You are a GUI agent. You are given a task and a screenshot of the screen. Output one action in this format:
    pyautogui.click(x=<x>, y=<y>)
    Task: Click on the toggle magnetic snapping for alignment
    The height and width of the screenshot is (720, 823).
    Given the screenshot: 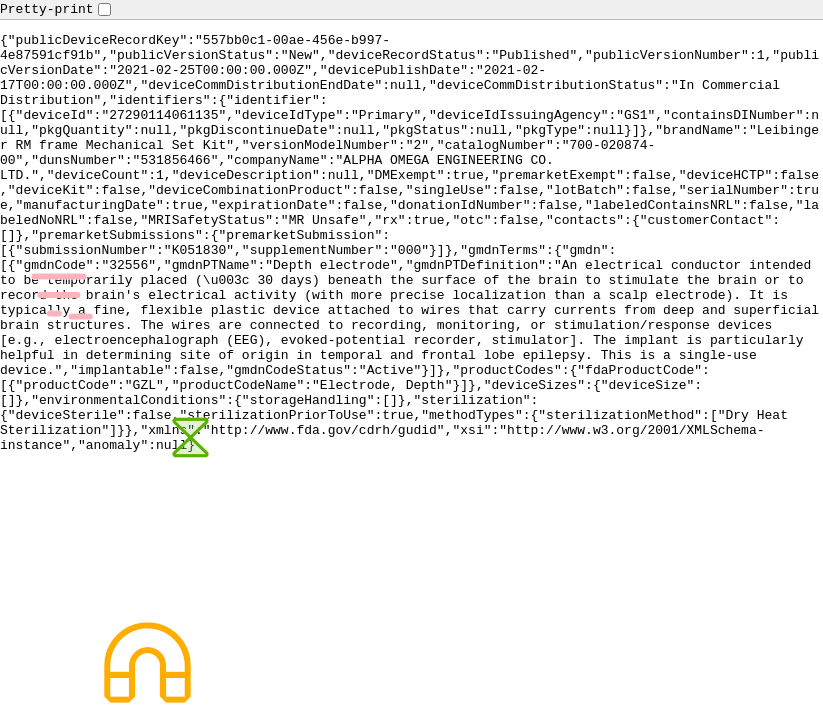 What is the action you would take?
    pyautogui.click(x=147, y=662)
    